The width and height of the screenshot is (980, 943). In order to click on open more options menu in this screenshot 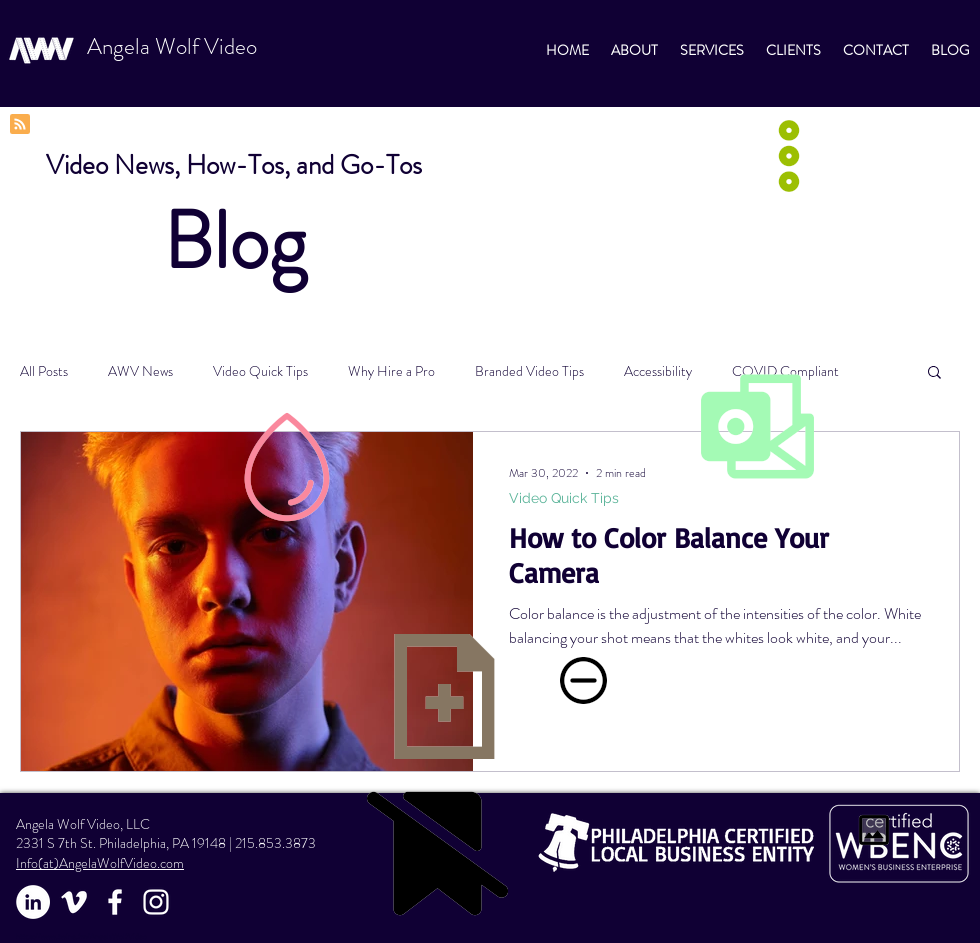, I will do `click(789, 156)`.